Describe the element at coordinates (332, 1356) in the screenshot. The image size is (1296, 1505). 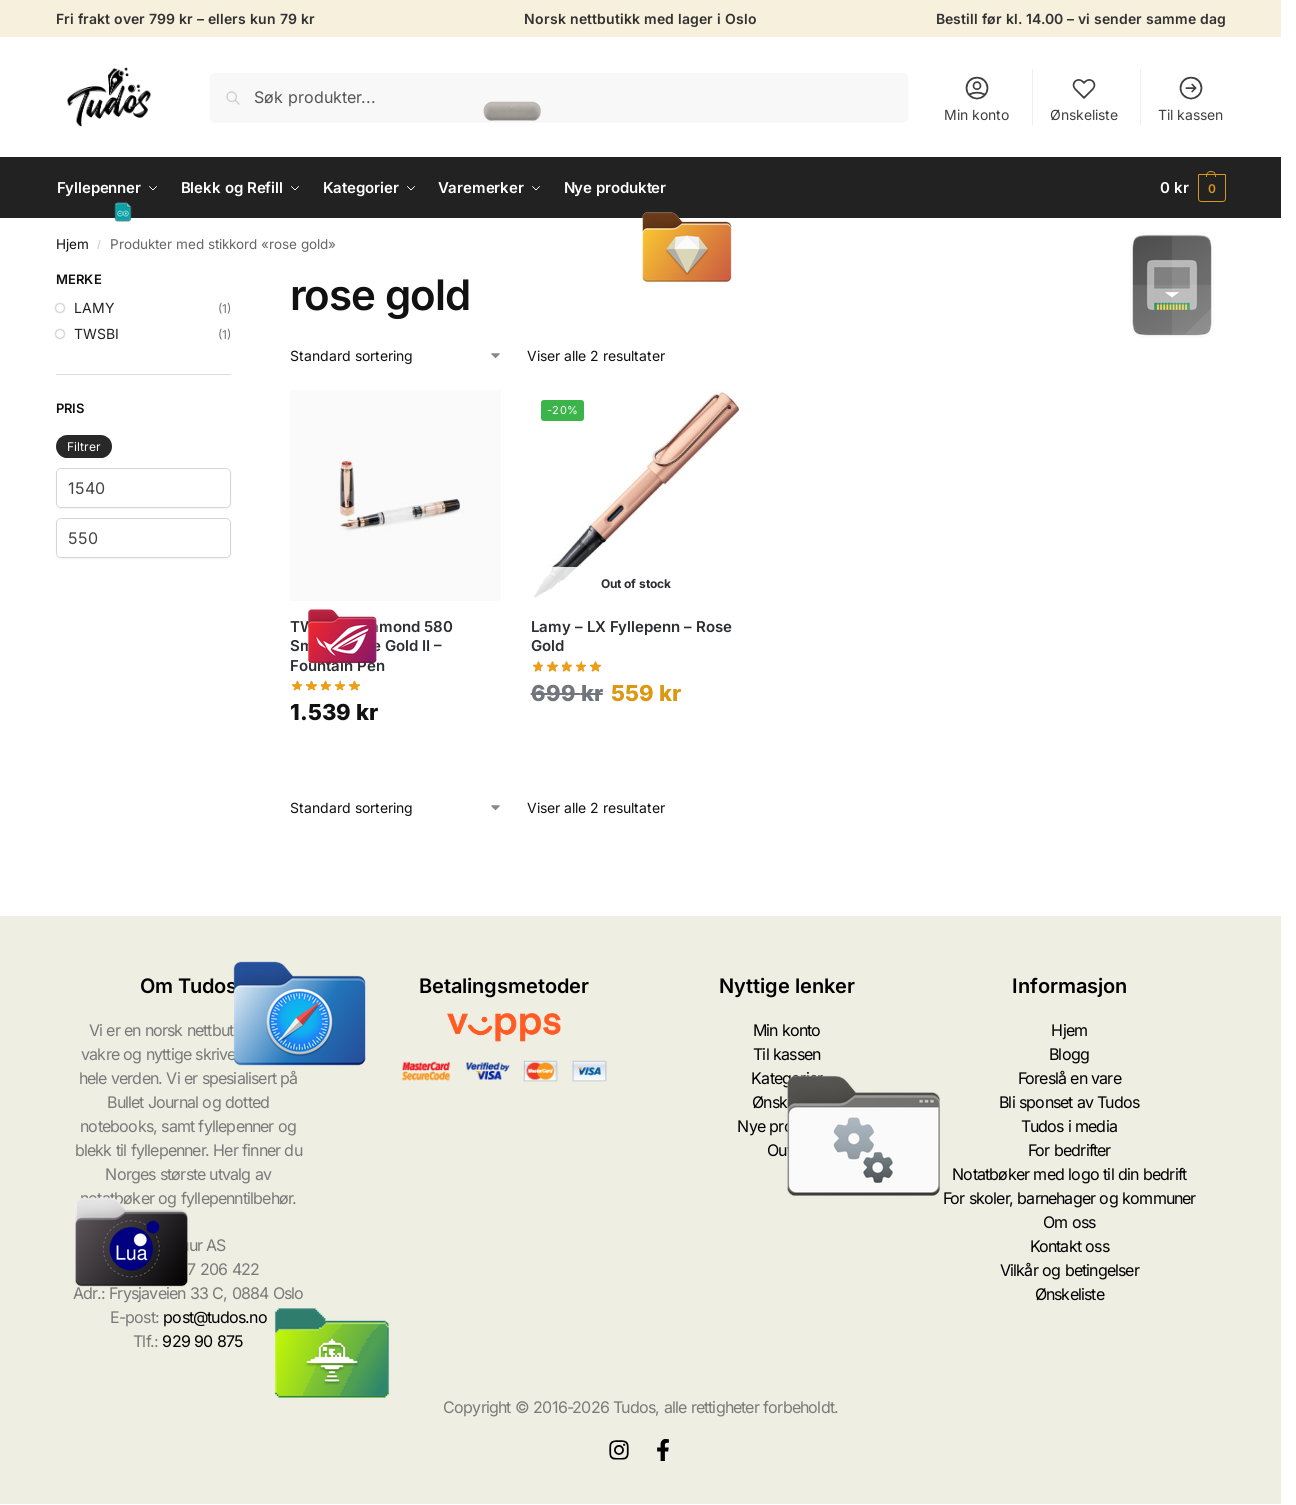
I see `open gamejolt games folder` at that location.